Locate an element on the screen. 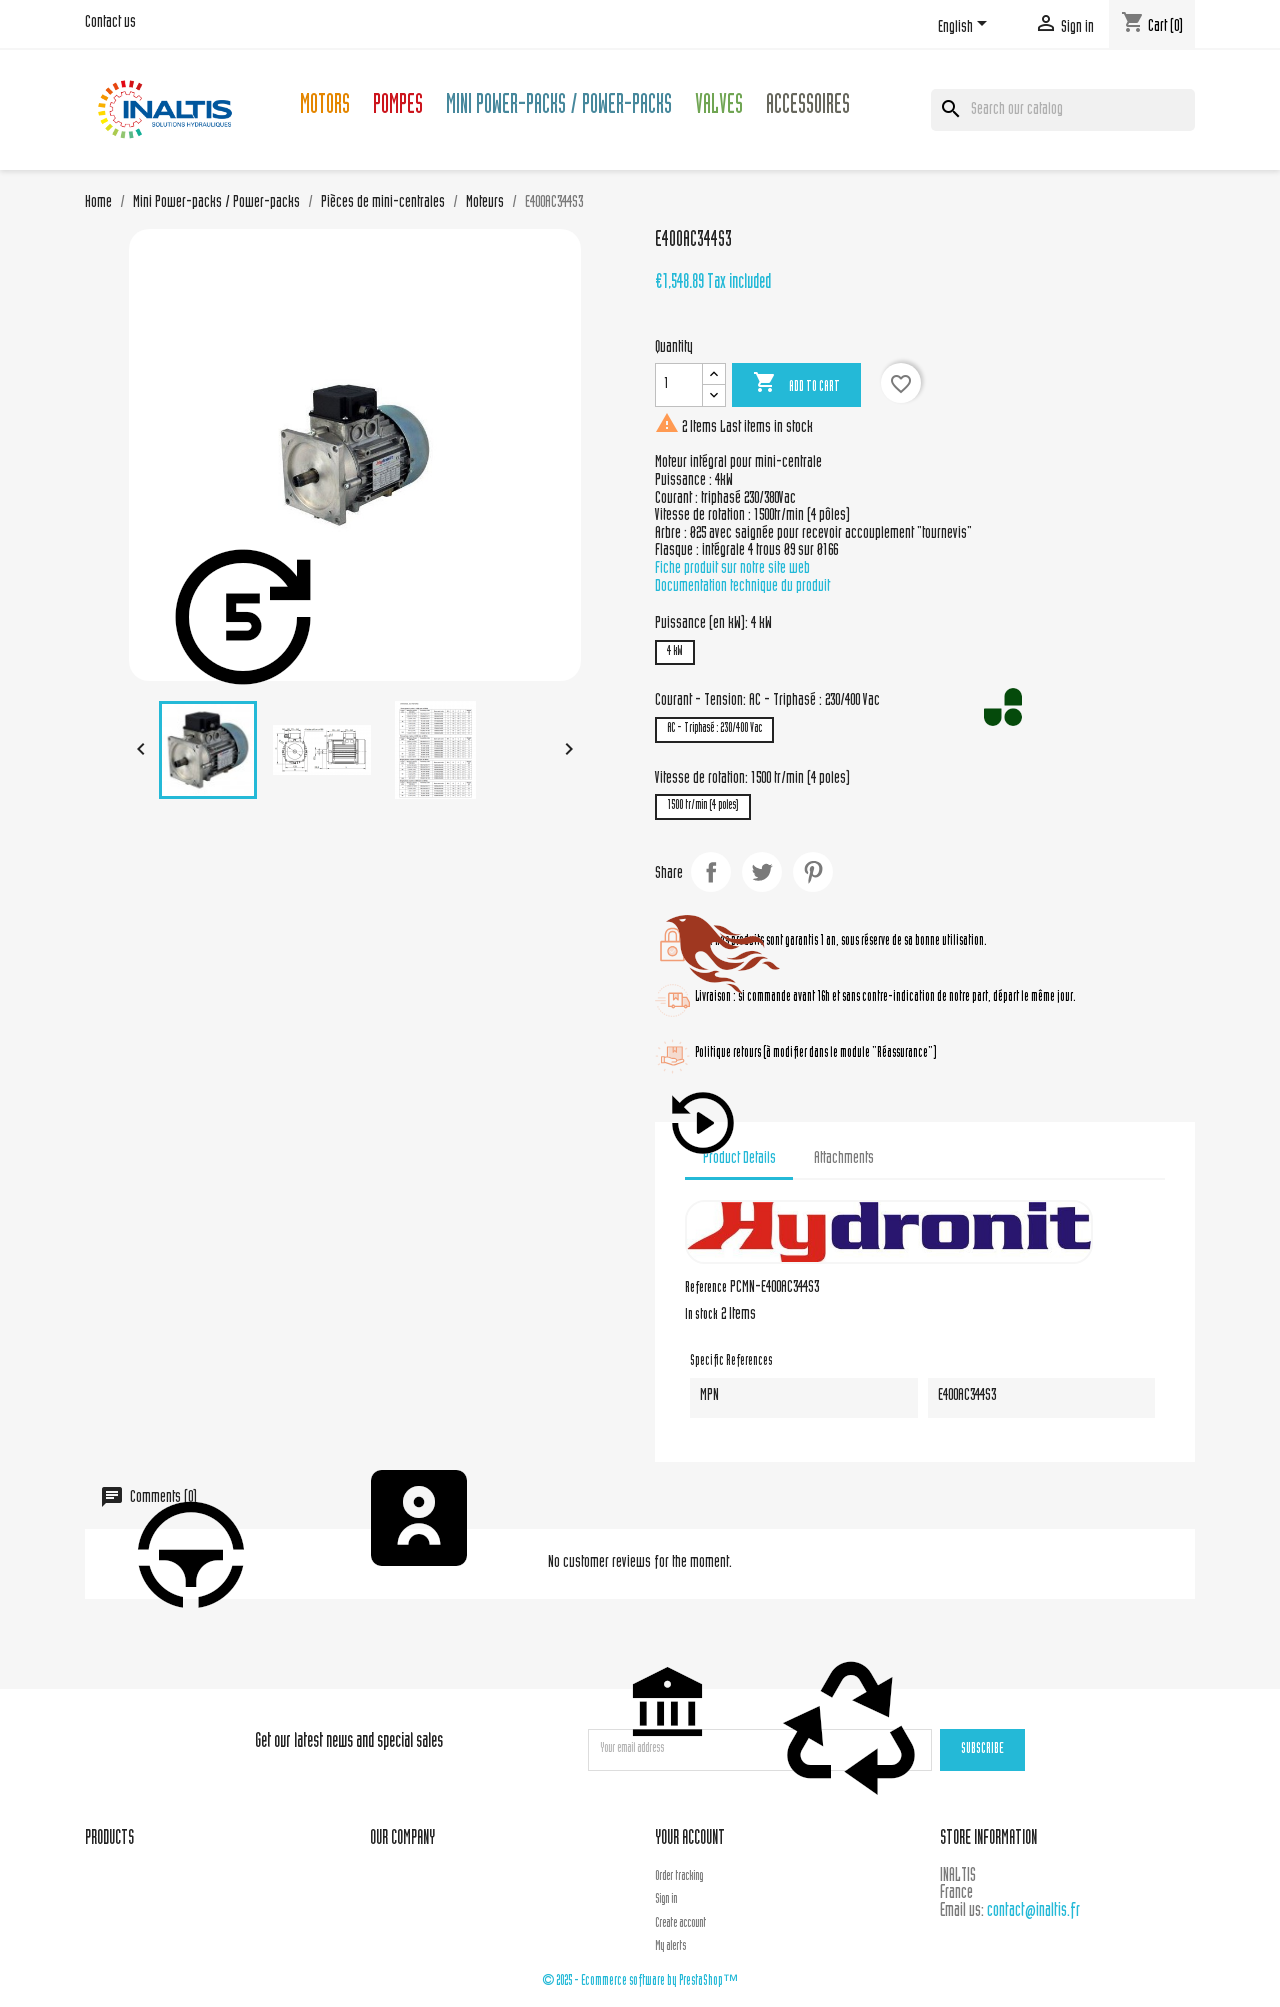  view your account profile is located at coordinates (419, 1518).